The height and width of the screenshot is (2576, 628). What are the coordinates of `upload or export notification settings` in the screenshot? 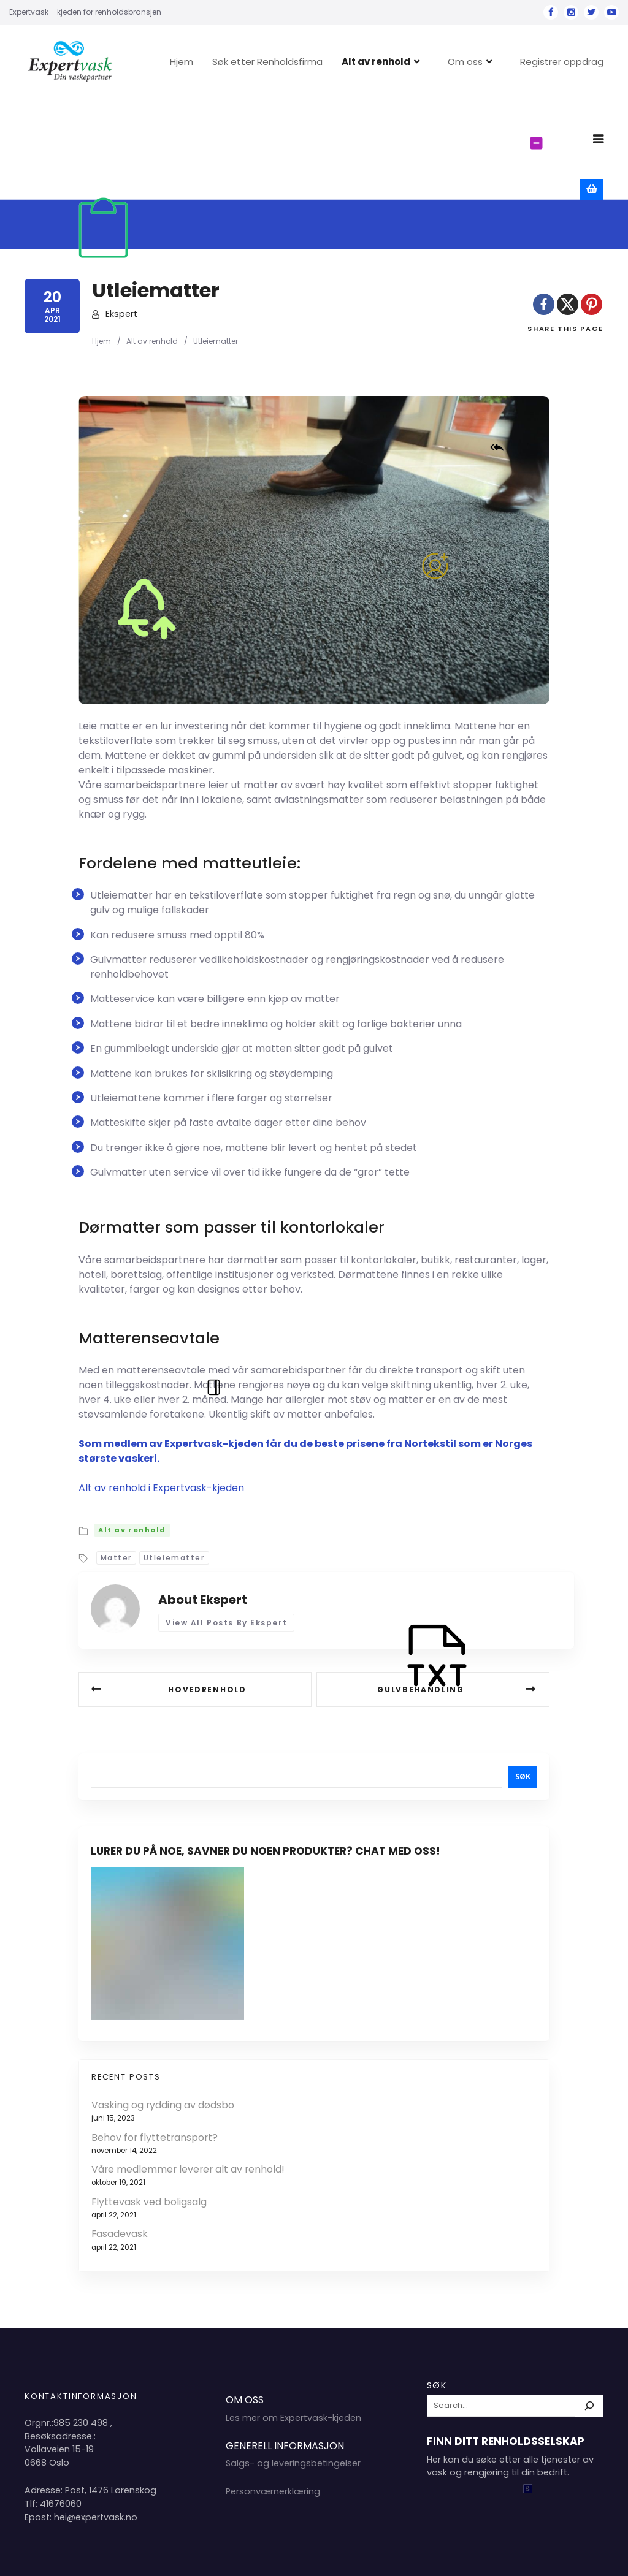 It's located at (144, 607).